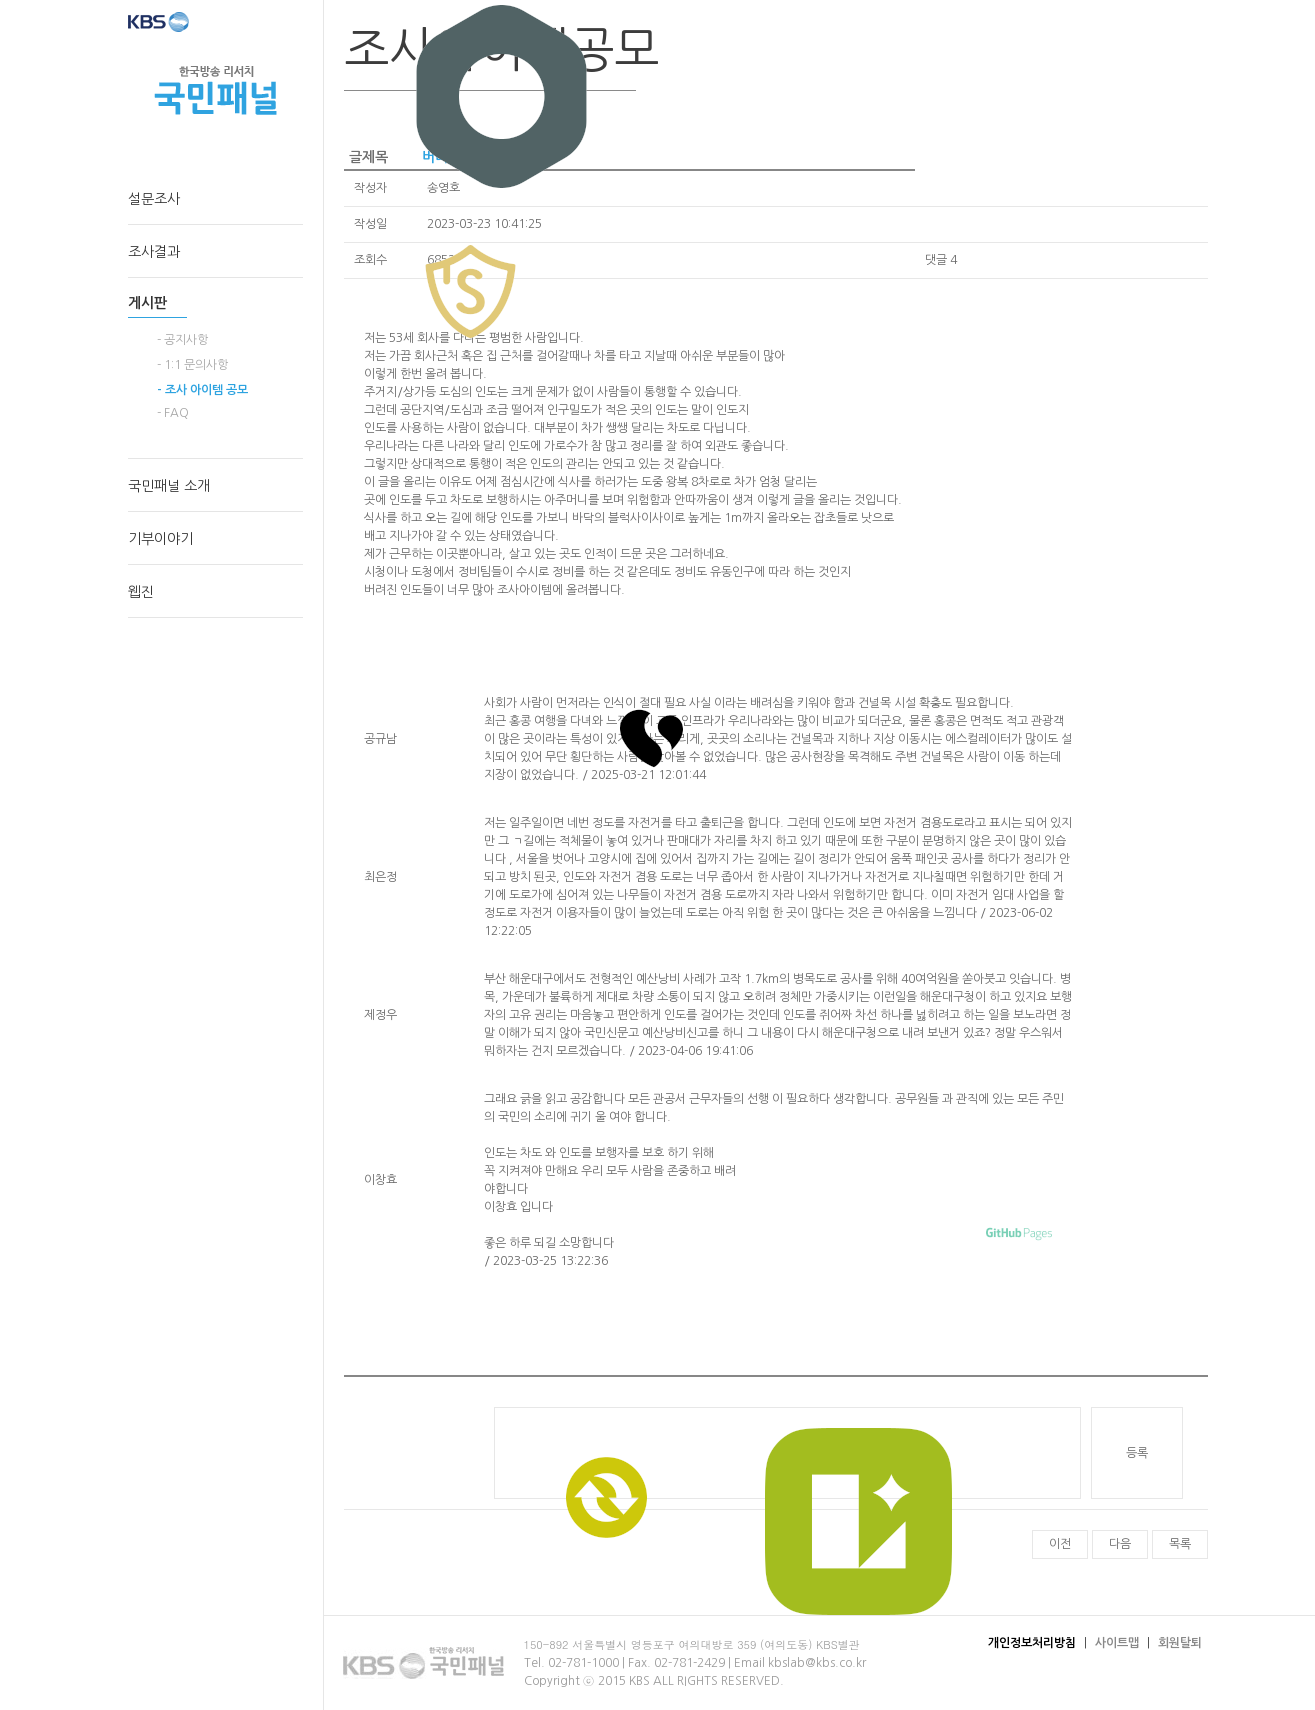  What do you see at coordinates (858, 1521) in the screenshot?
I see `open lunacy design application` at bounding box center [858, 1521].